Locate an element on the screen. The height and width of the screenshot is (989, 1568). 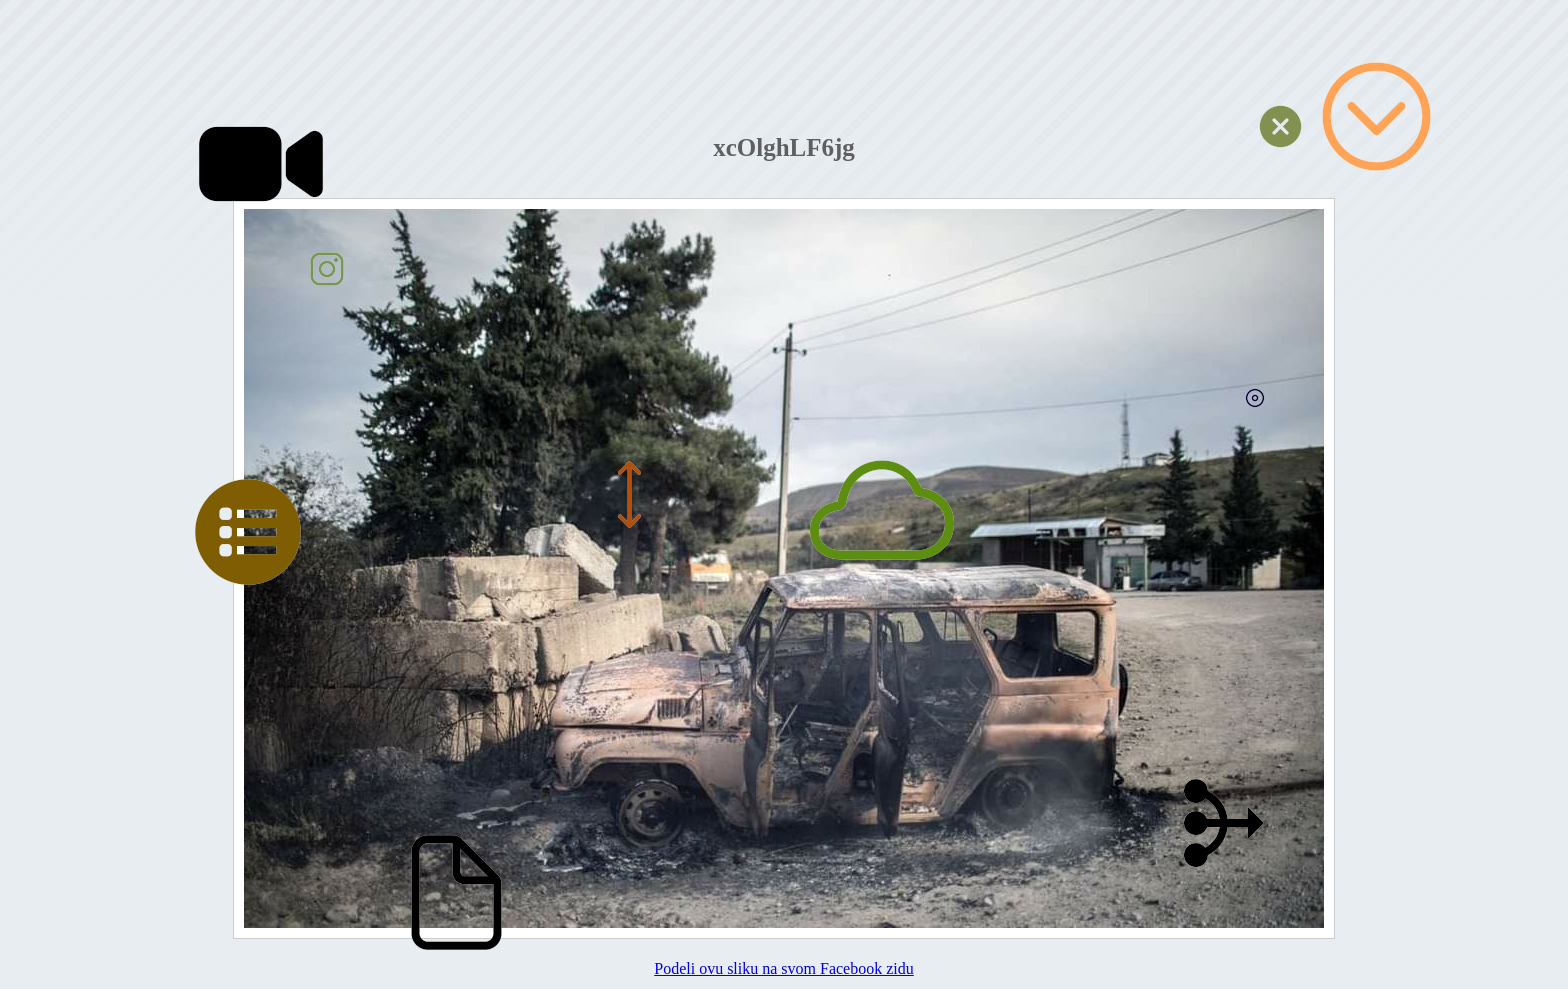
play or access audio/music content is located at coordinates (1255, 398).